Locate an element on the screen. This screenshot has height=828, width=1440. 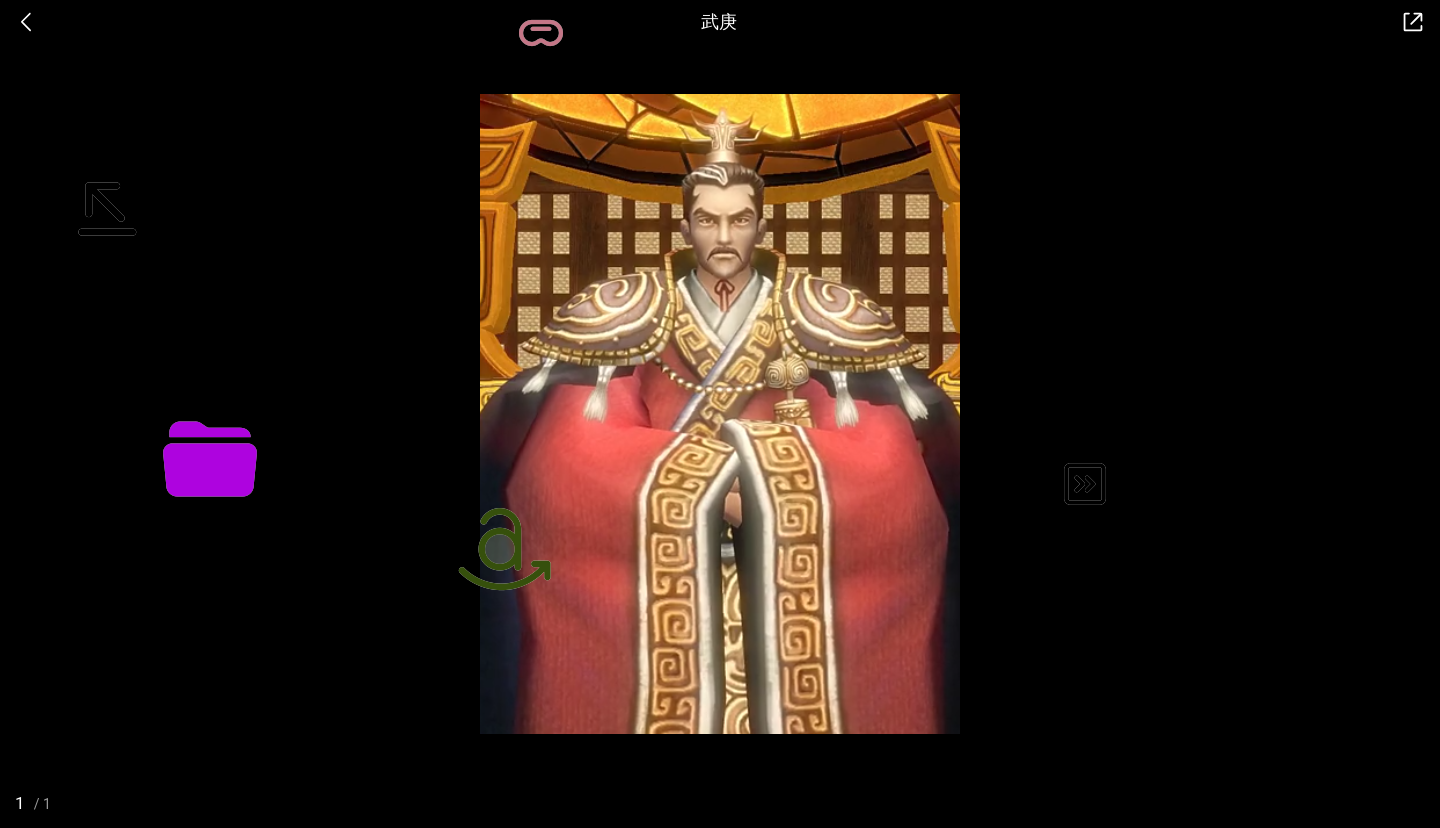
open folder to view contents is located at coordinates (210, 459).